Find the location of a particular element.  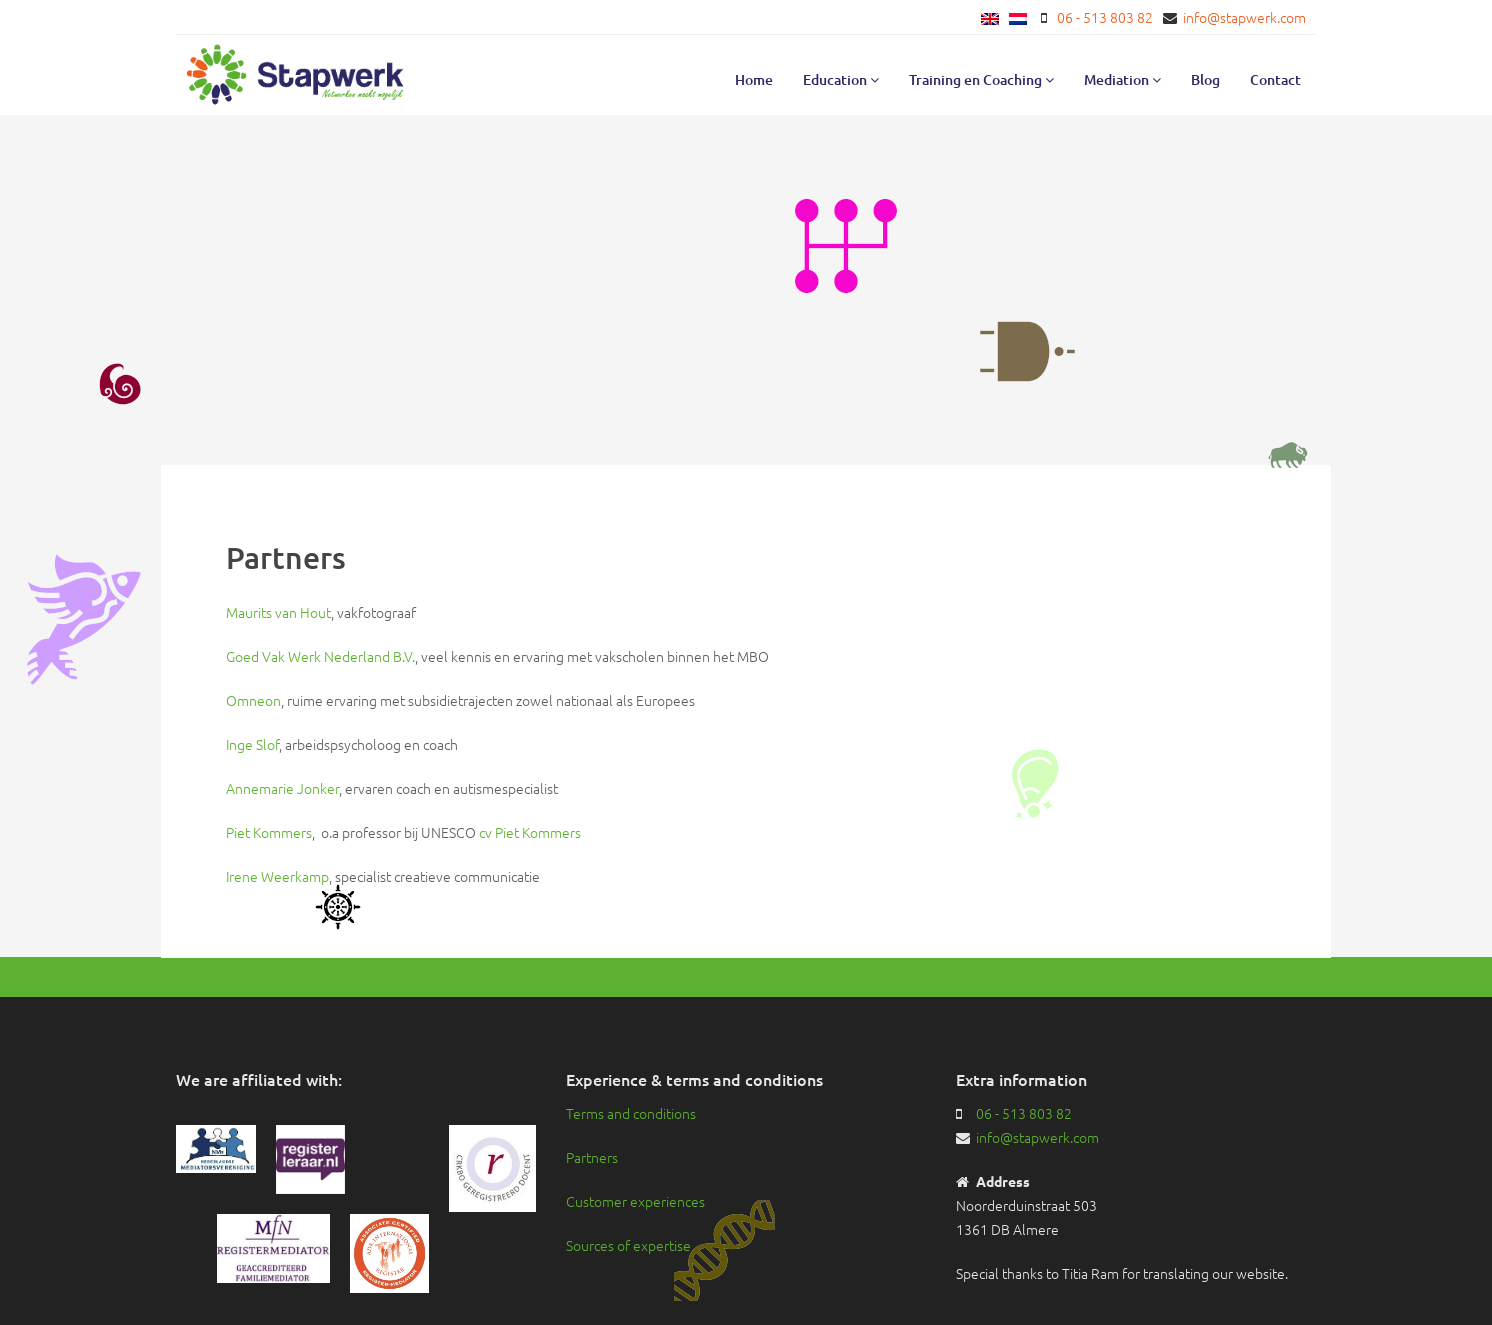

browse jewelry or accessories is located at coordinates (1034, 785).